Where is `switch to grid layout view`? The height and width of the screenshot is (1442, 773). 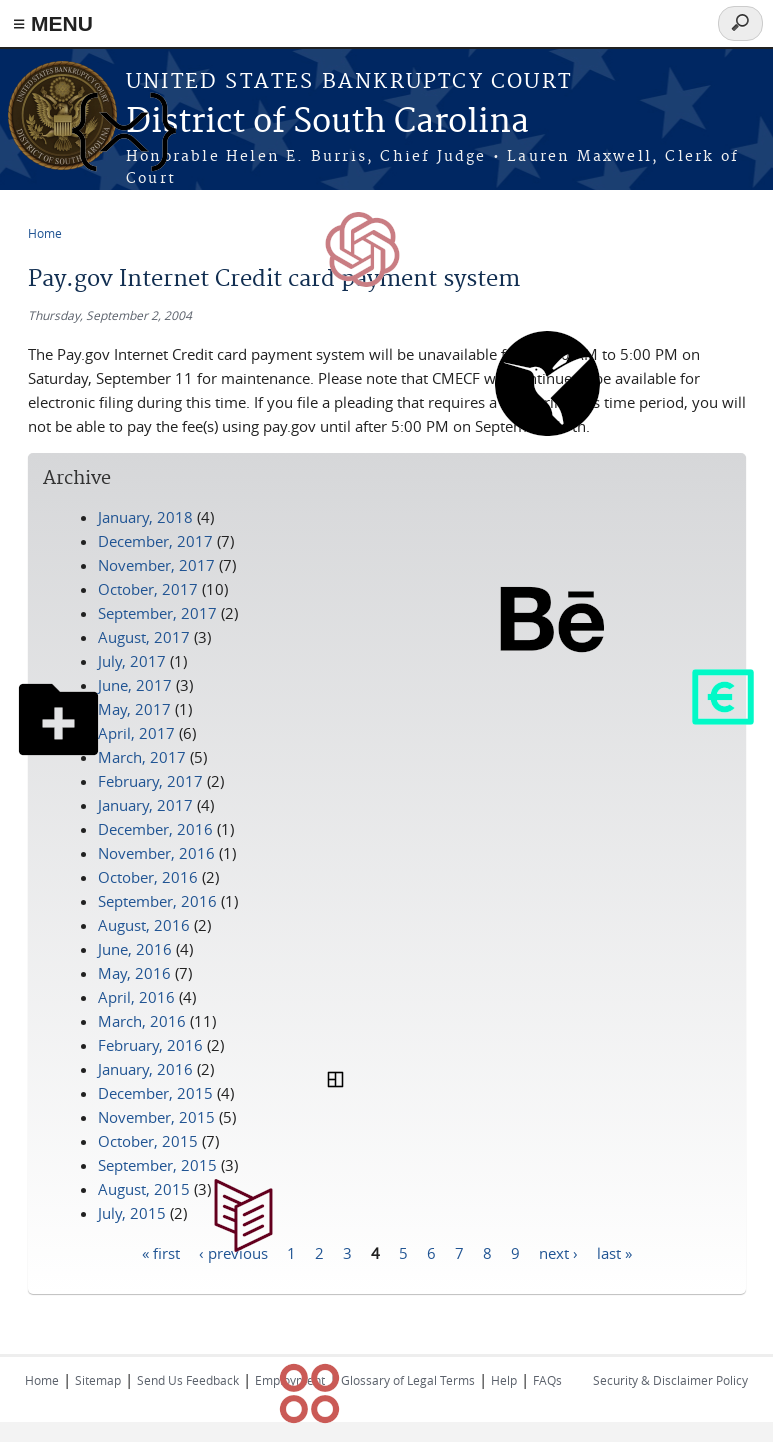 switch to grid layout view is located at coordinates (335, 1079).